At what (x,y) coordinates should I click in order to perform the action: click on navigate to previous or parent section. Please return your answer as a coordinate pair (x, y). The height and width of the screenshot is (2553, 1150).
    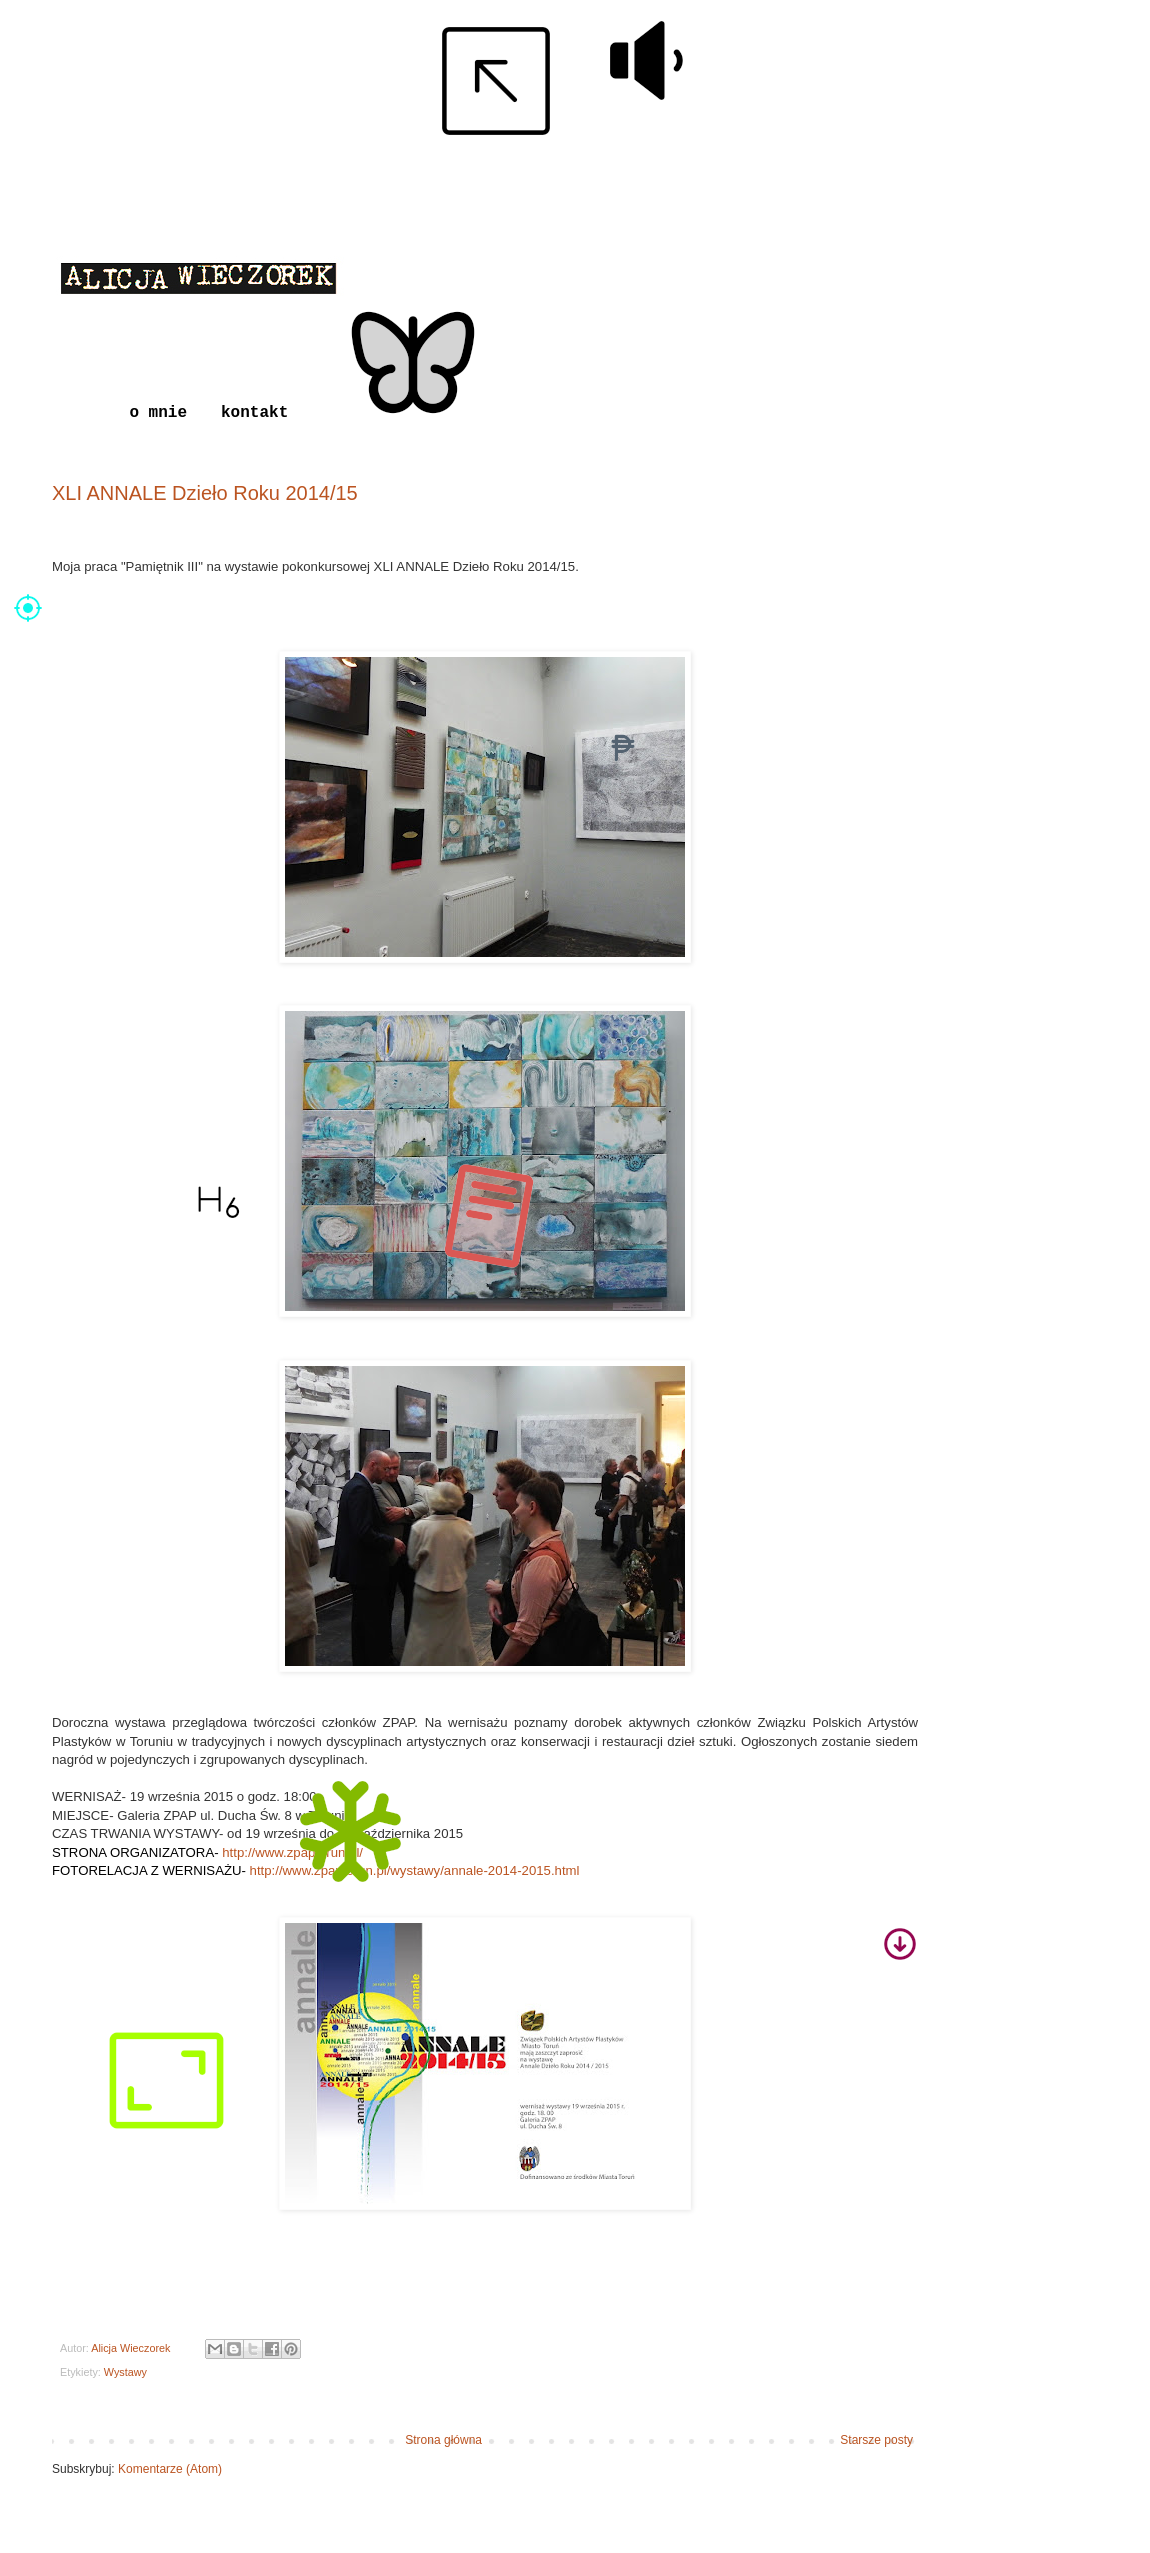
    Looking at the image, I should click on (496, 81).